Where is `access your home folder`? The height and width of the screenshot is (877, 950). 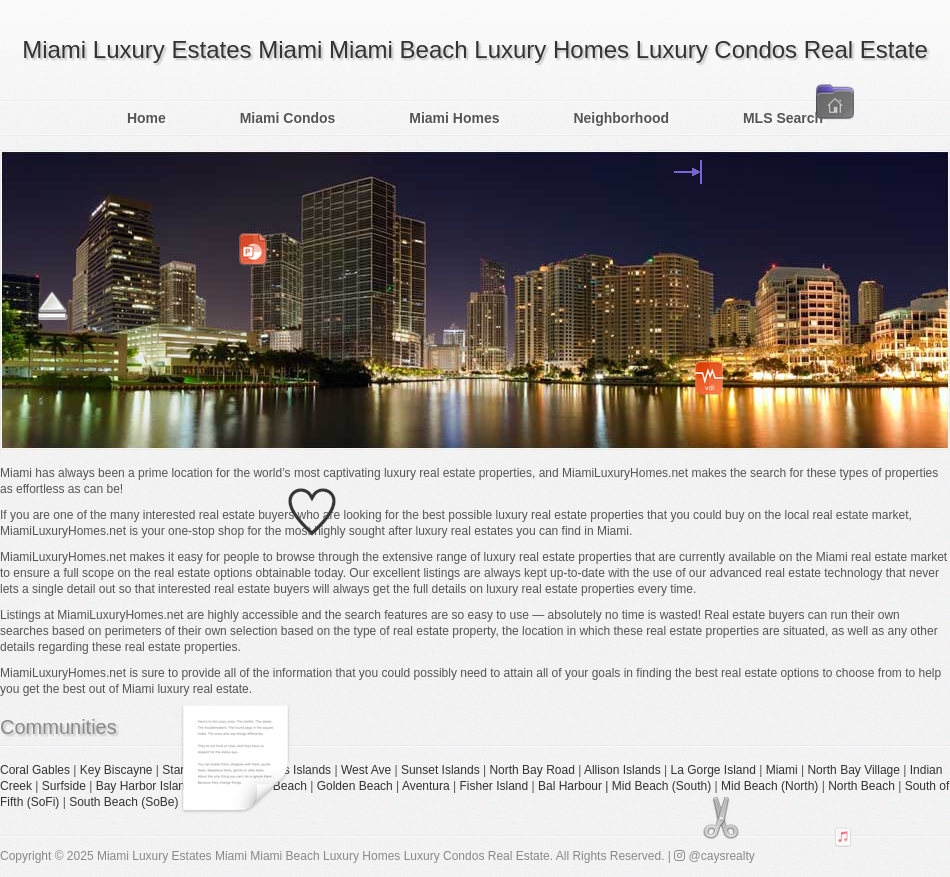
access your home folder is located at coordinates (835, 101).